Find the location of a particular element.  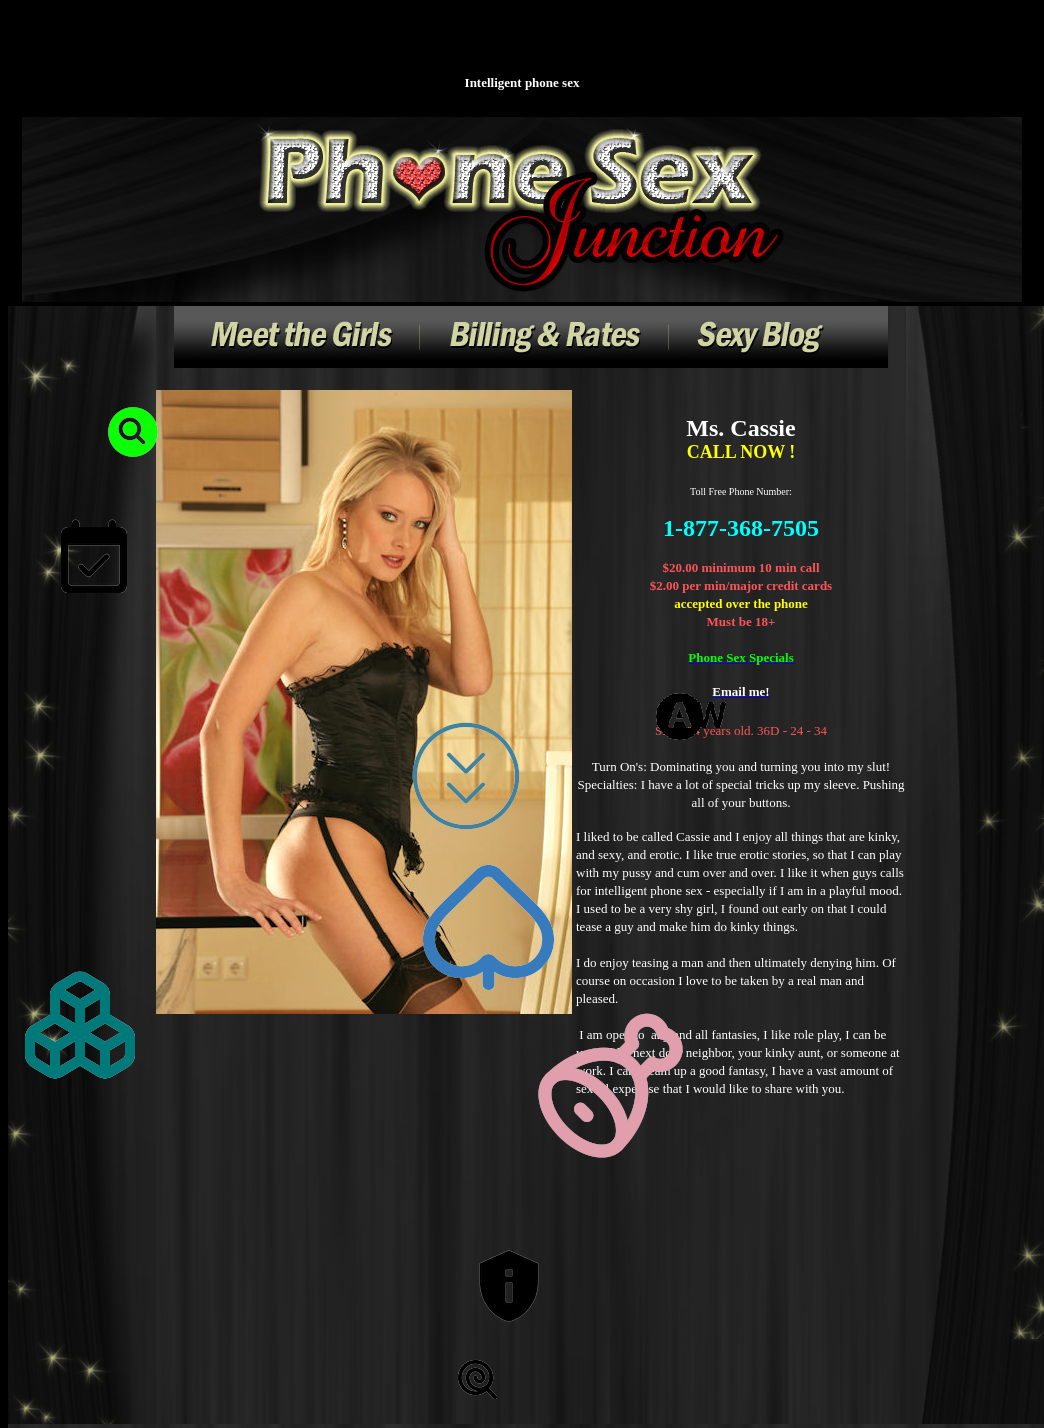

tap to search is located at coordinates (133, 432).